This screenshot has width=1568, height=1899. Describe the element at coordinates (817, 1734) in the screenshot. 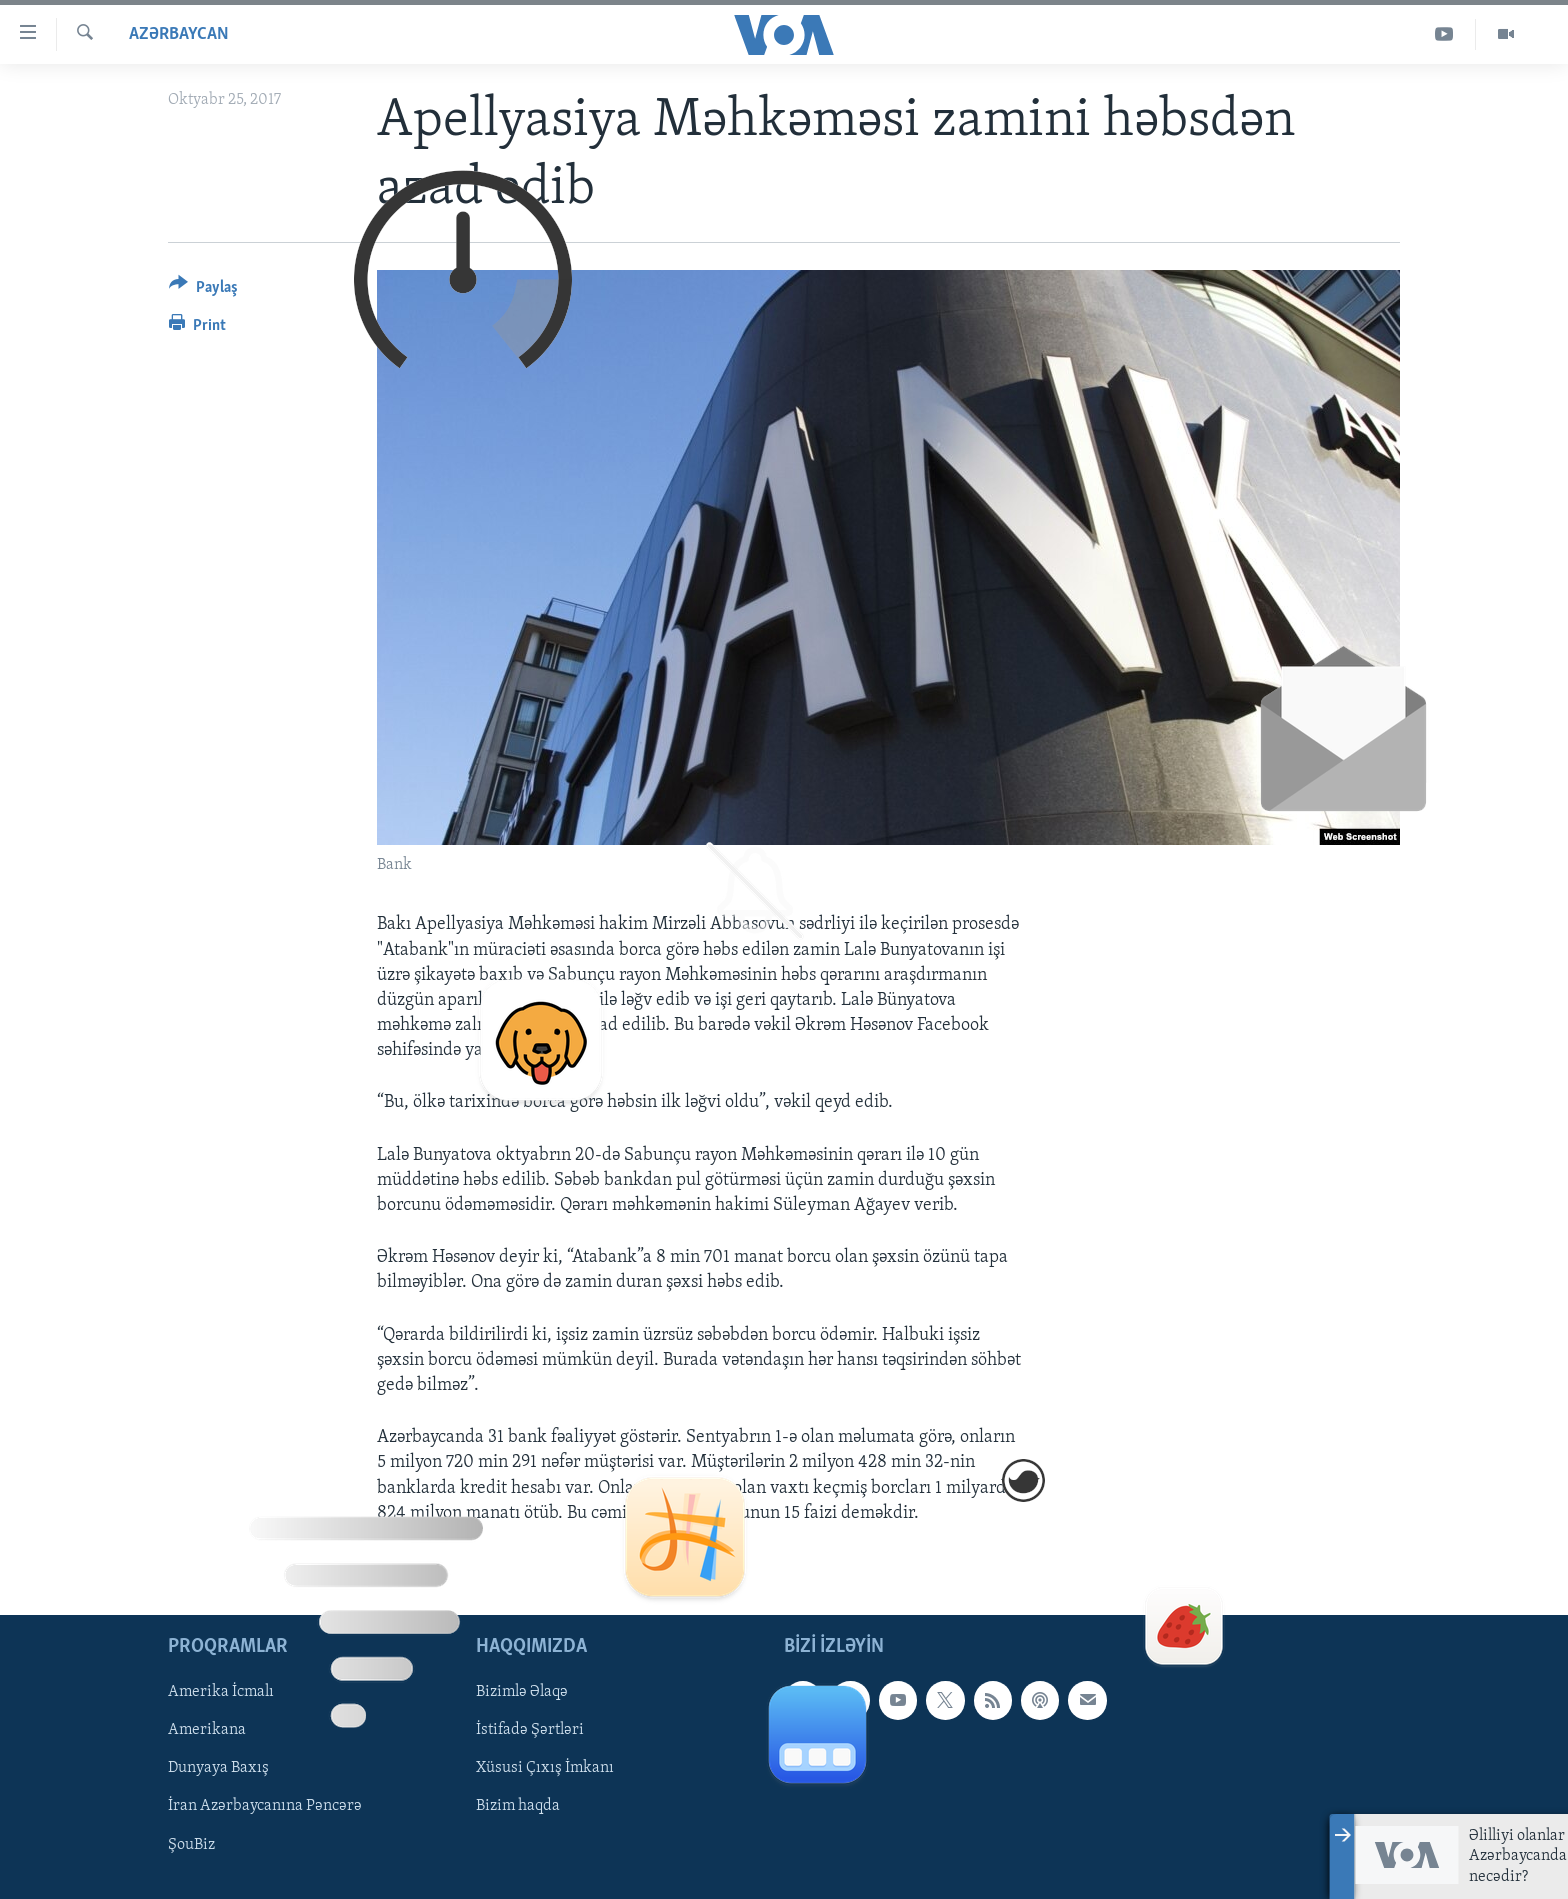

I see `open the dock application` at that location.